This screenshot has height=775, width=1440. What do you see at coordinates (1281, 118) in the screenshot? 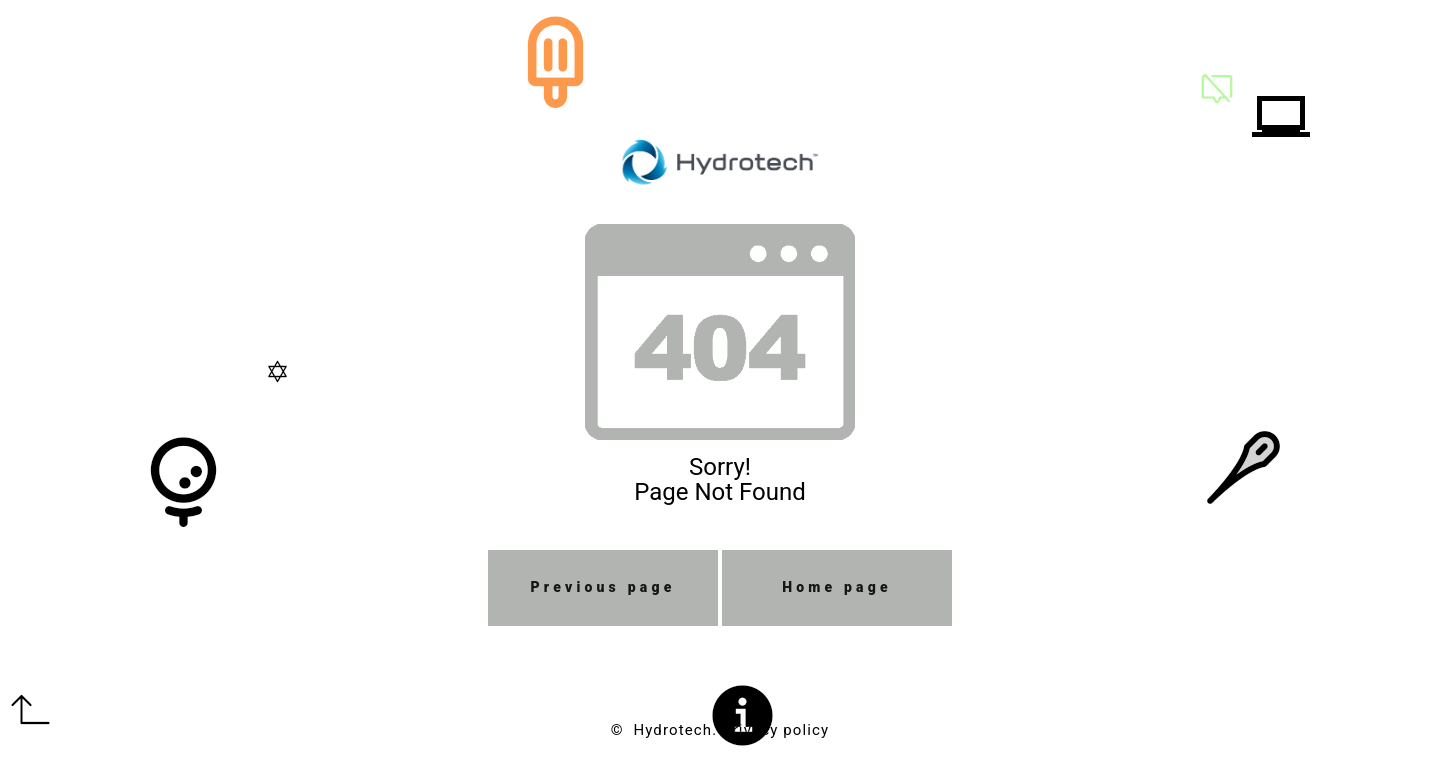
I see `open windows laptop settings` at bounding box center [1281, 118].